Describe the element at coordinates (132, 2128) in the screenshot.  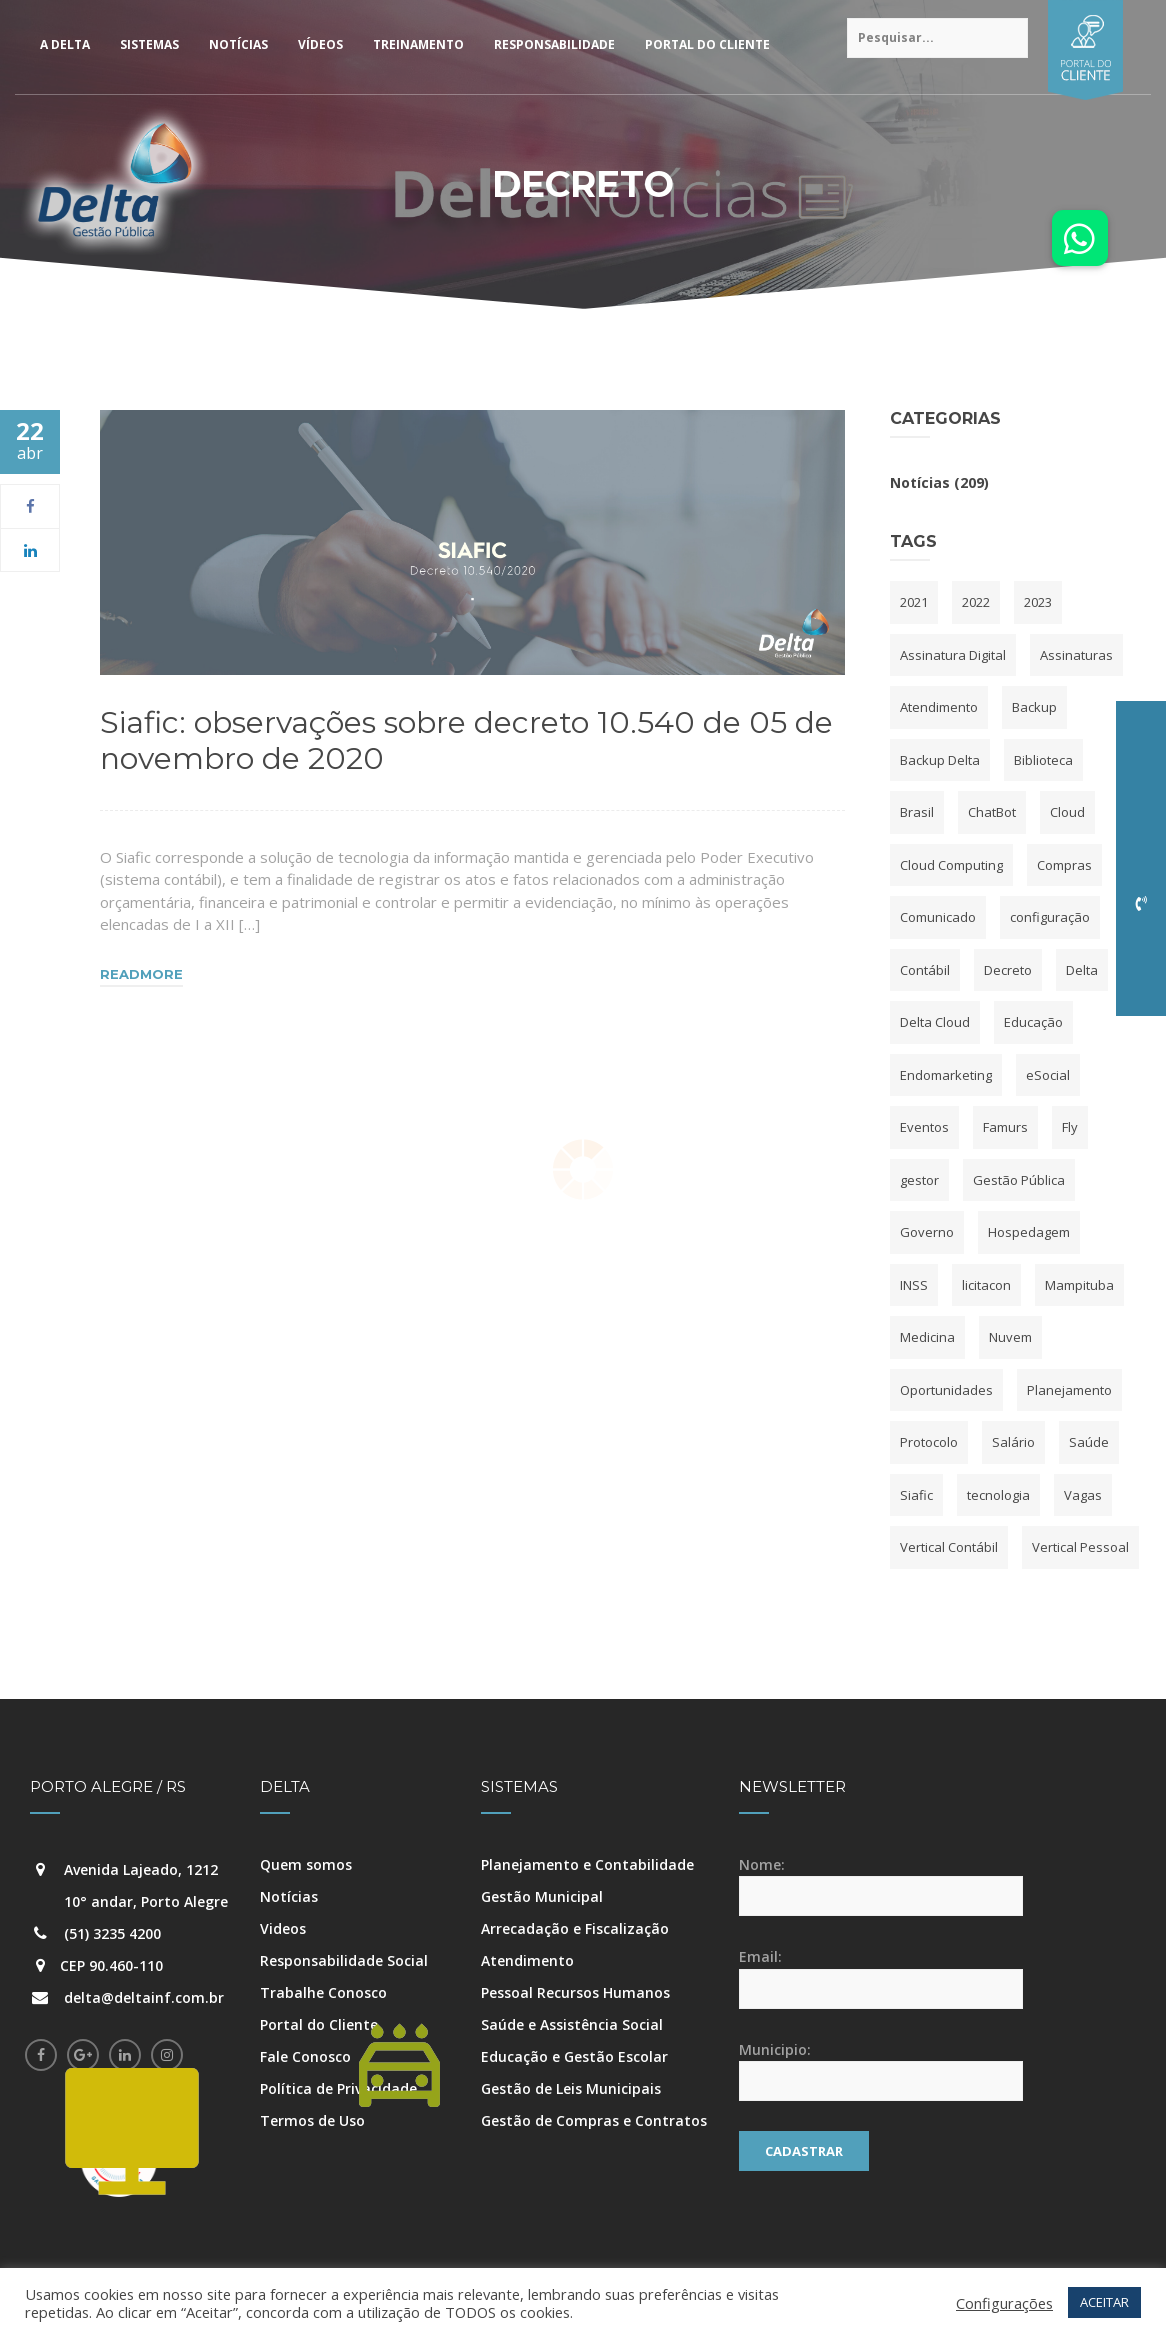
I see `access desktop or computer settings` at that location.